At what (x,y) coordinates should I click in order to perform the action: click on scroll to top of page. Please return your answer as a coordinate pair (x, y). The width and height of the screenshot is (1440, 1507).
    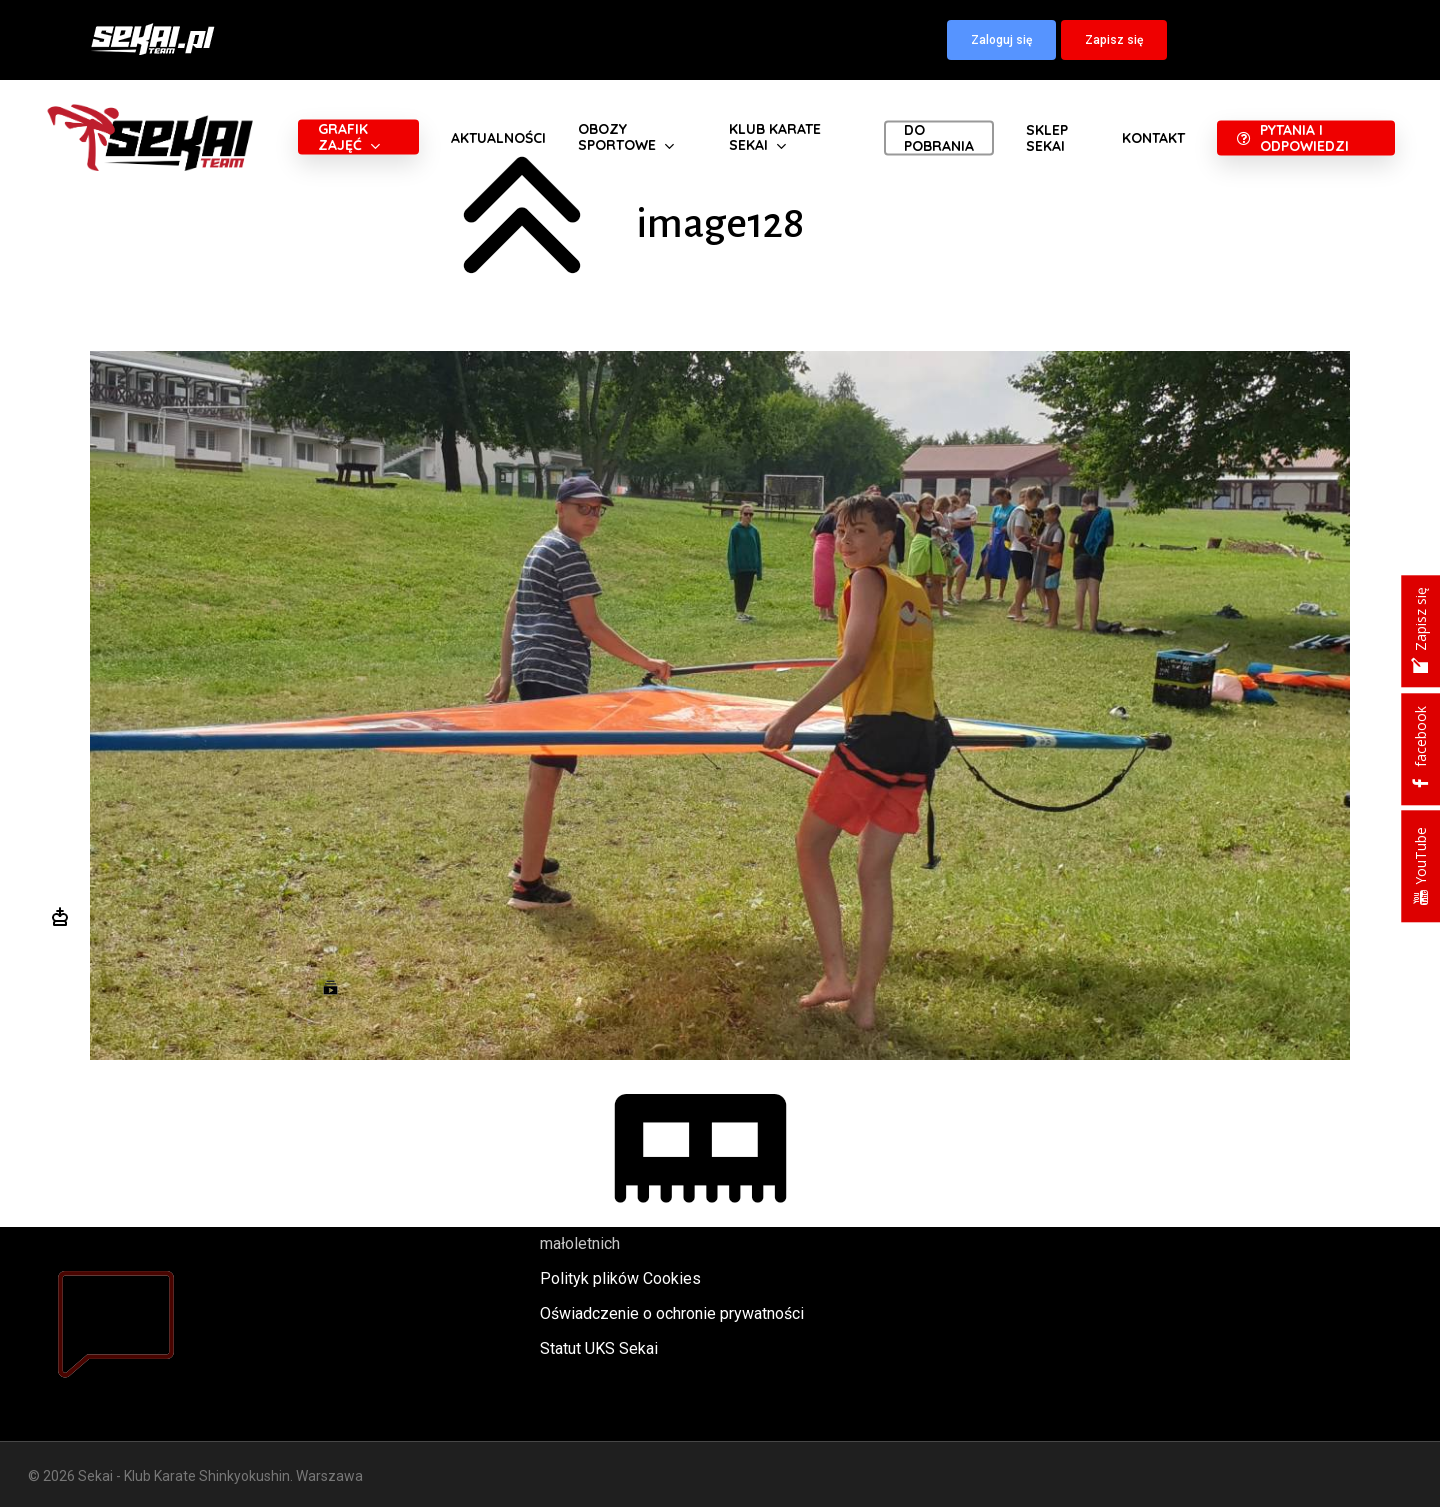
    Looking at the image, I should click on (522, 220).